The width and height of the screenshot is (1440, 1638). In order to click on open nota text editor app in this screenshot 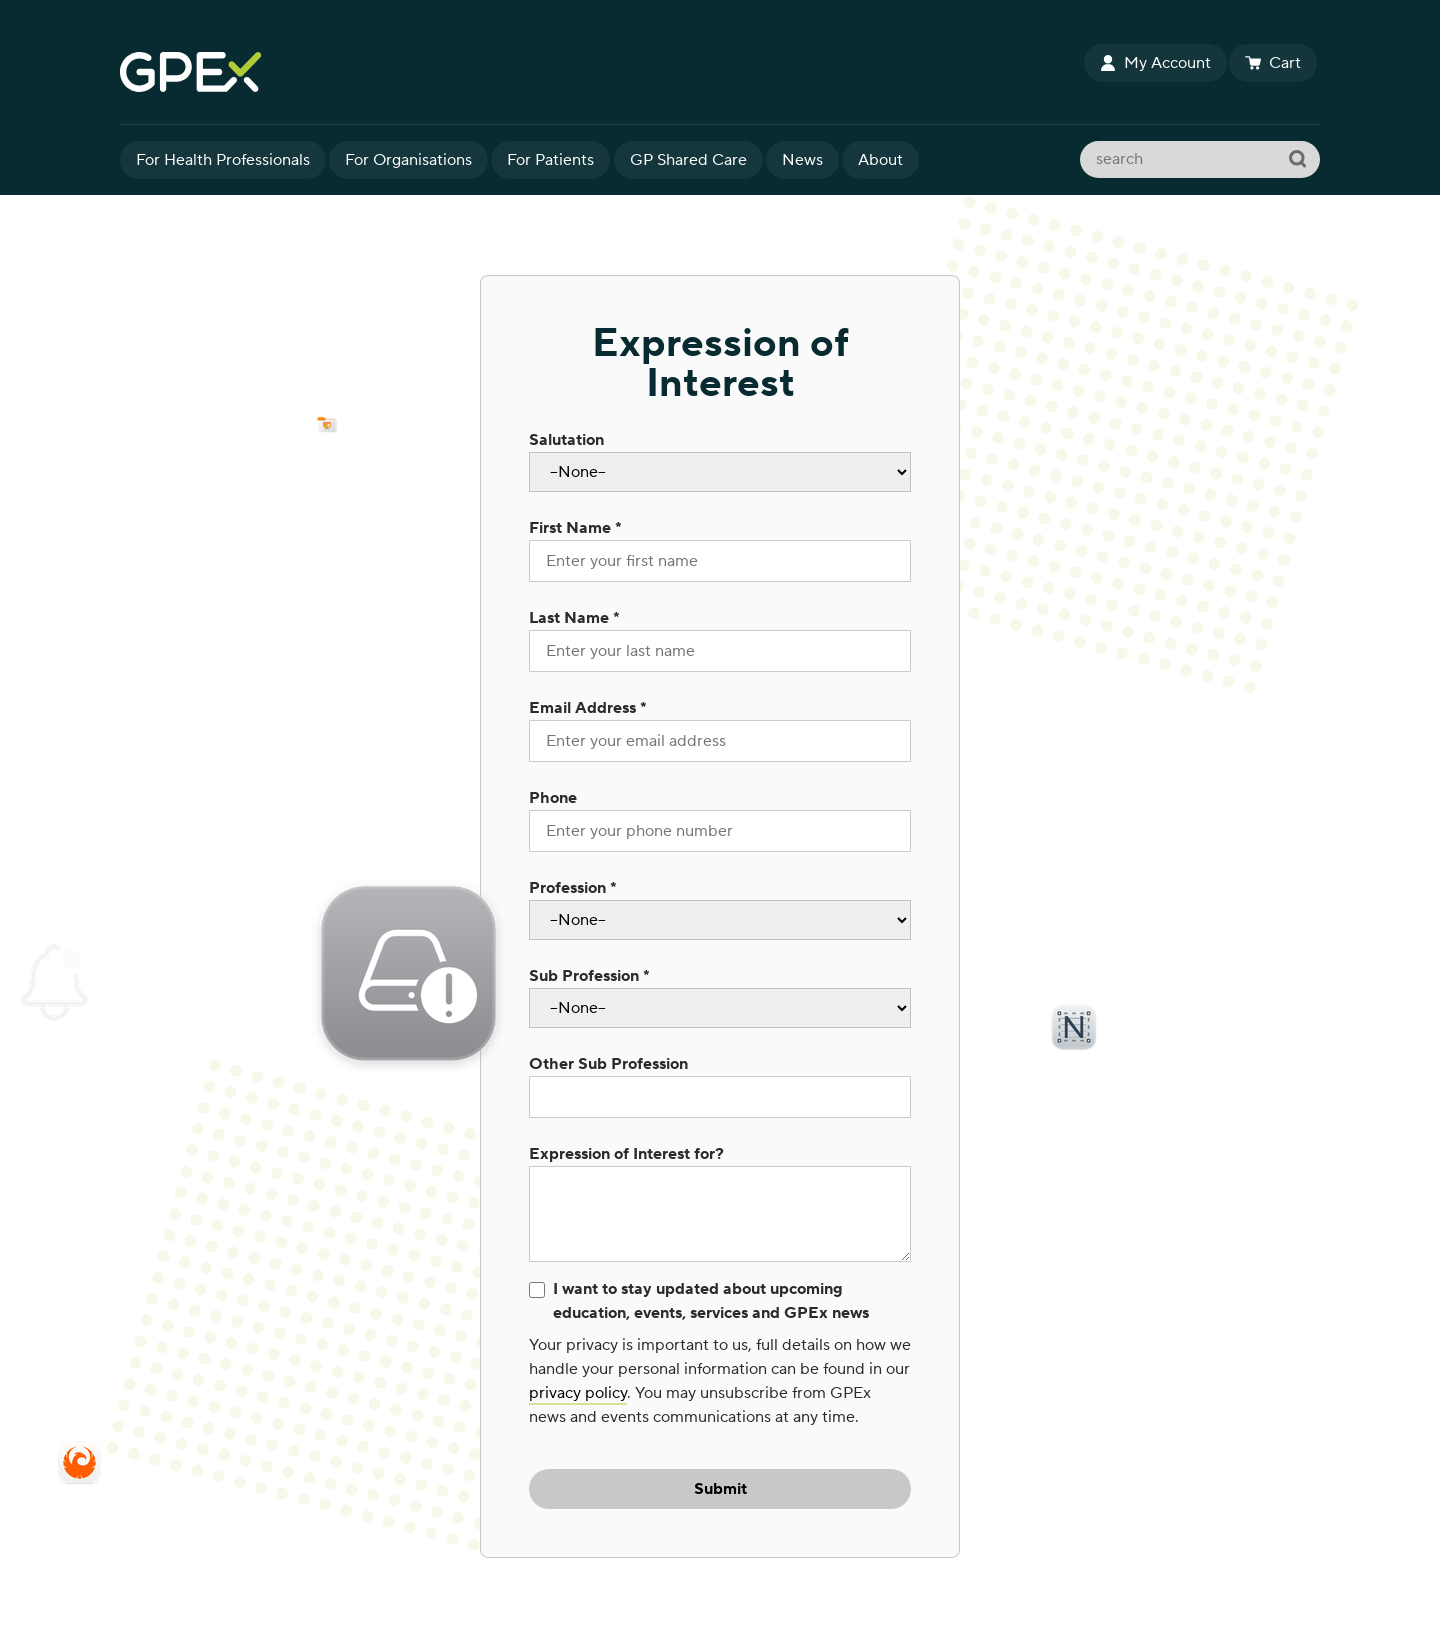, I will do `click(1074, 1027)`.